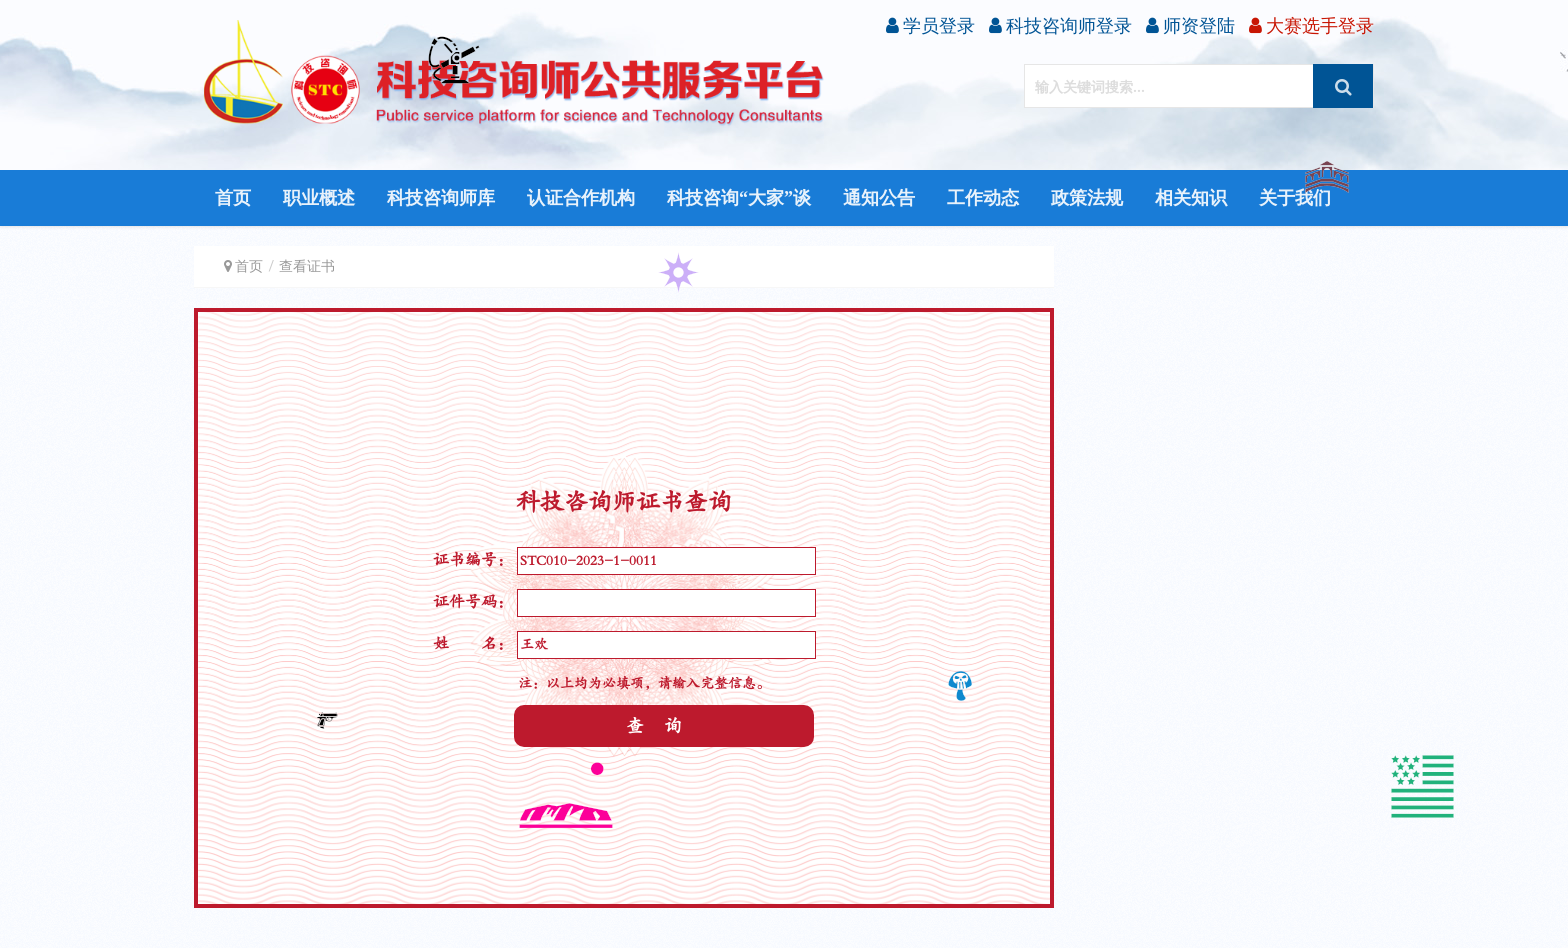 The image size is (1568, 948). Describe the element at coordinates (566, 800) in the screenshot. I see `uluru landmark or australian destination` at that location.